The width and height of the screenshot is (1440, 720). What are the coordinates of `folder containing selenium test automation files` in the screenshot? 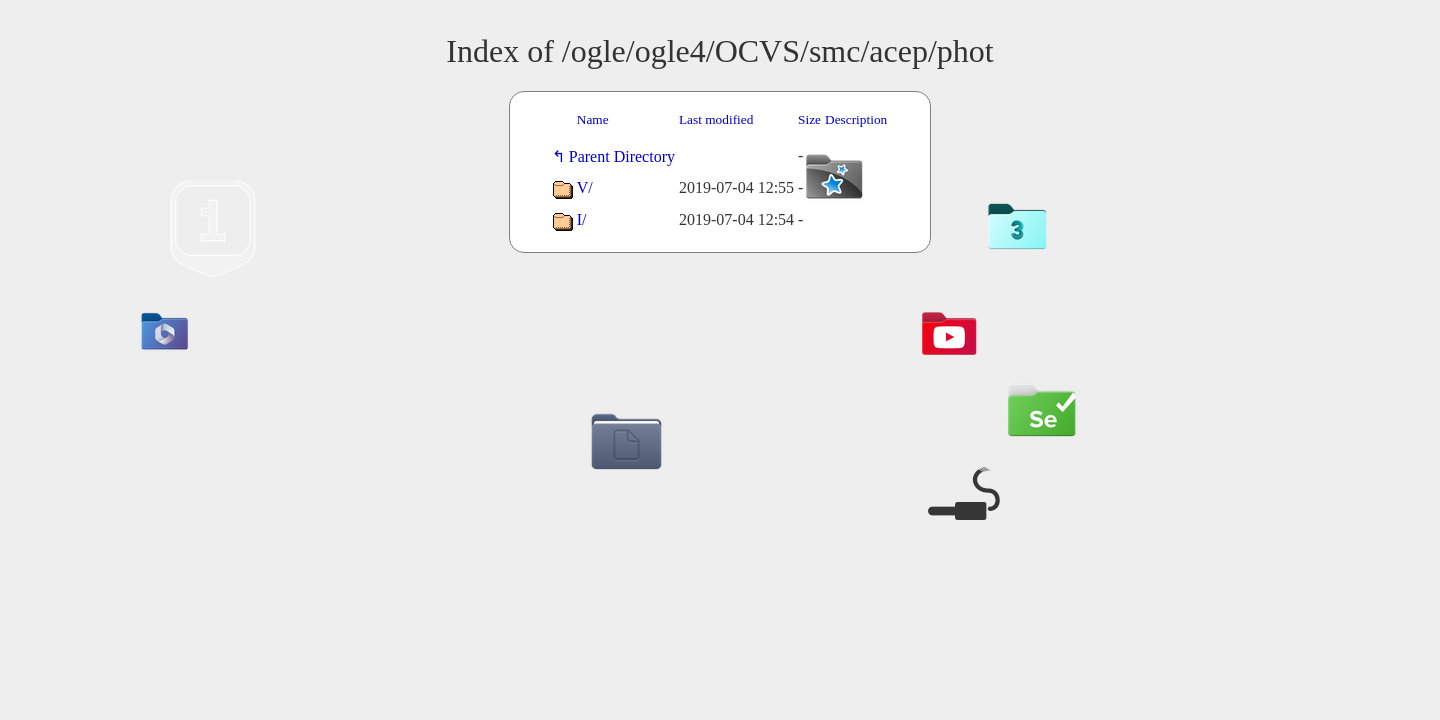 It's located at (1041, 411).